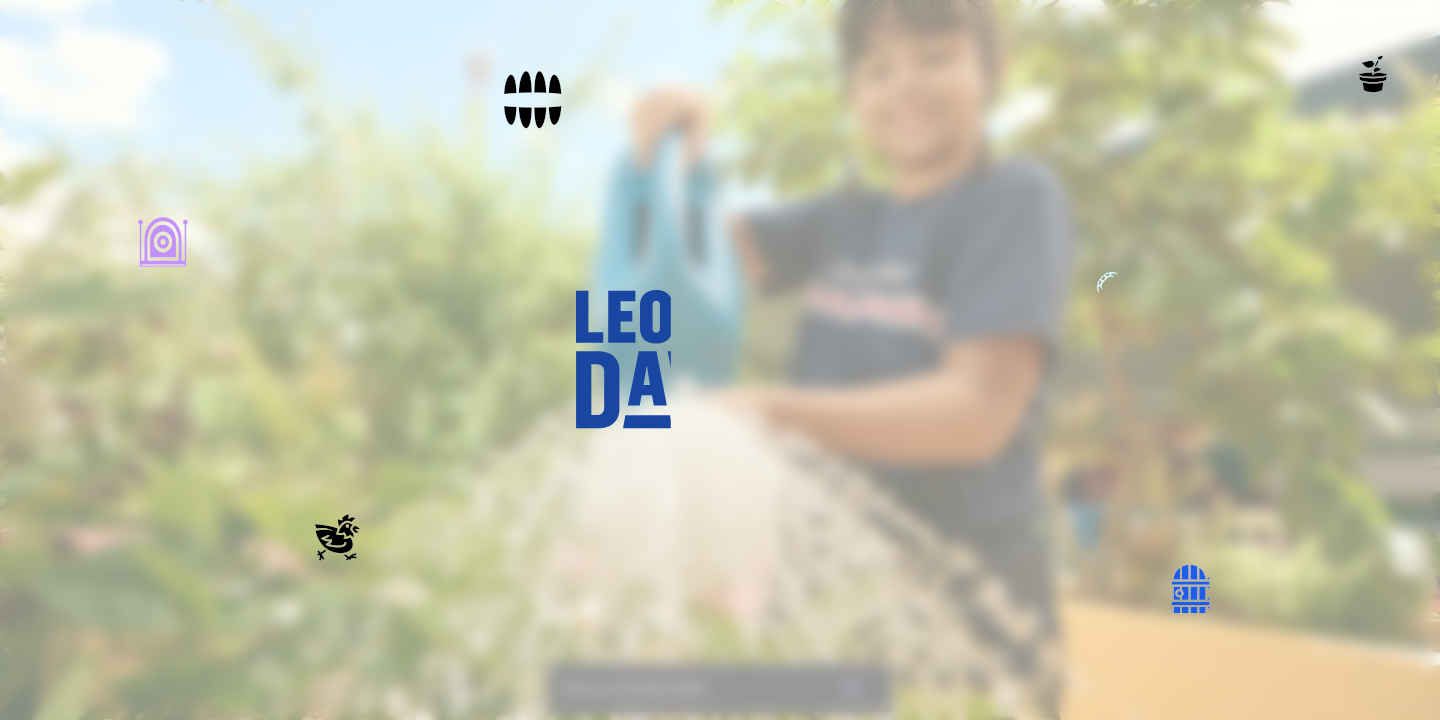  I want to click on select the bat'leth weapon in a game inventory, so click(1107, 282).